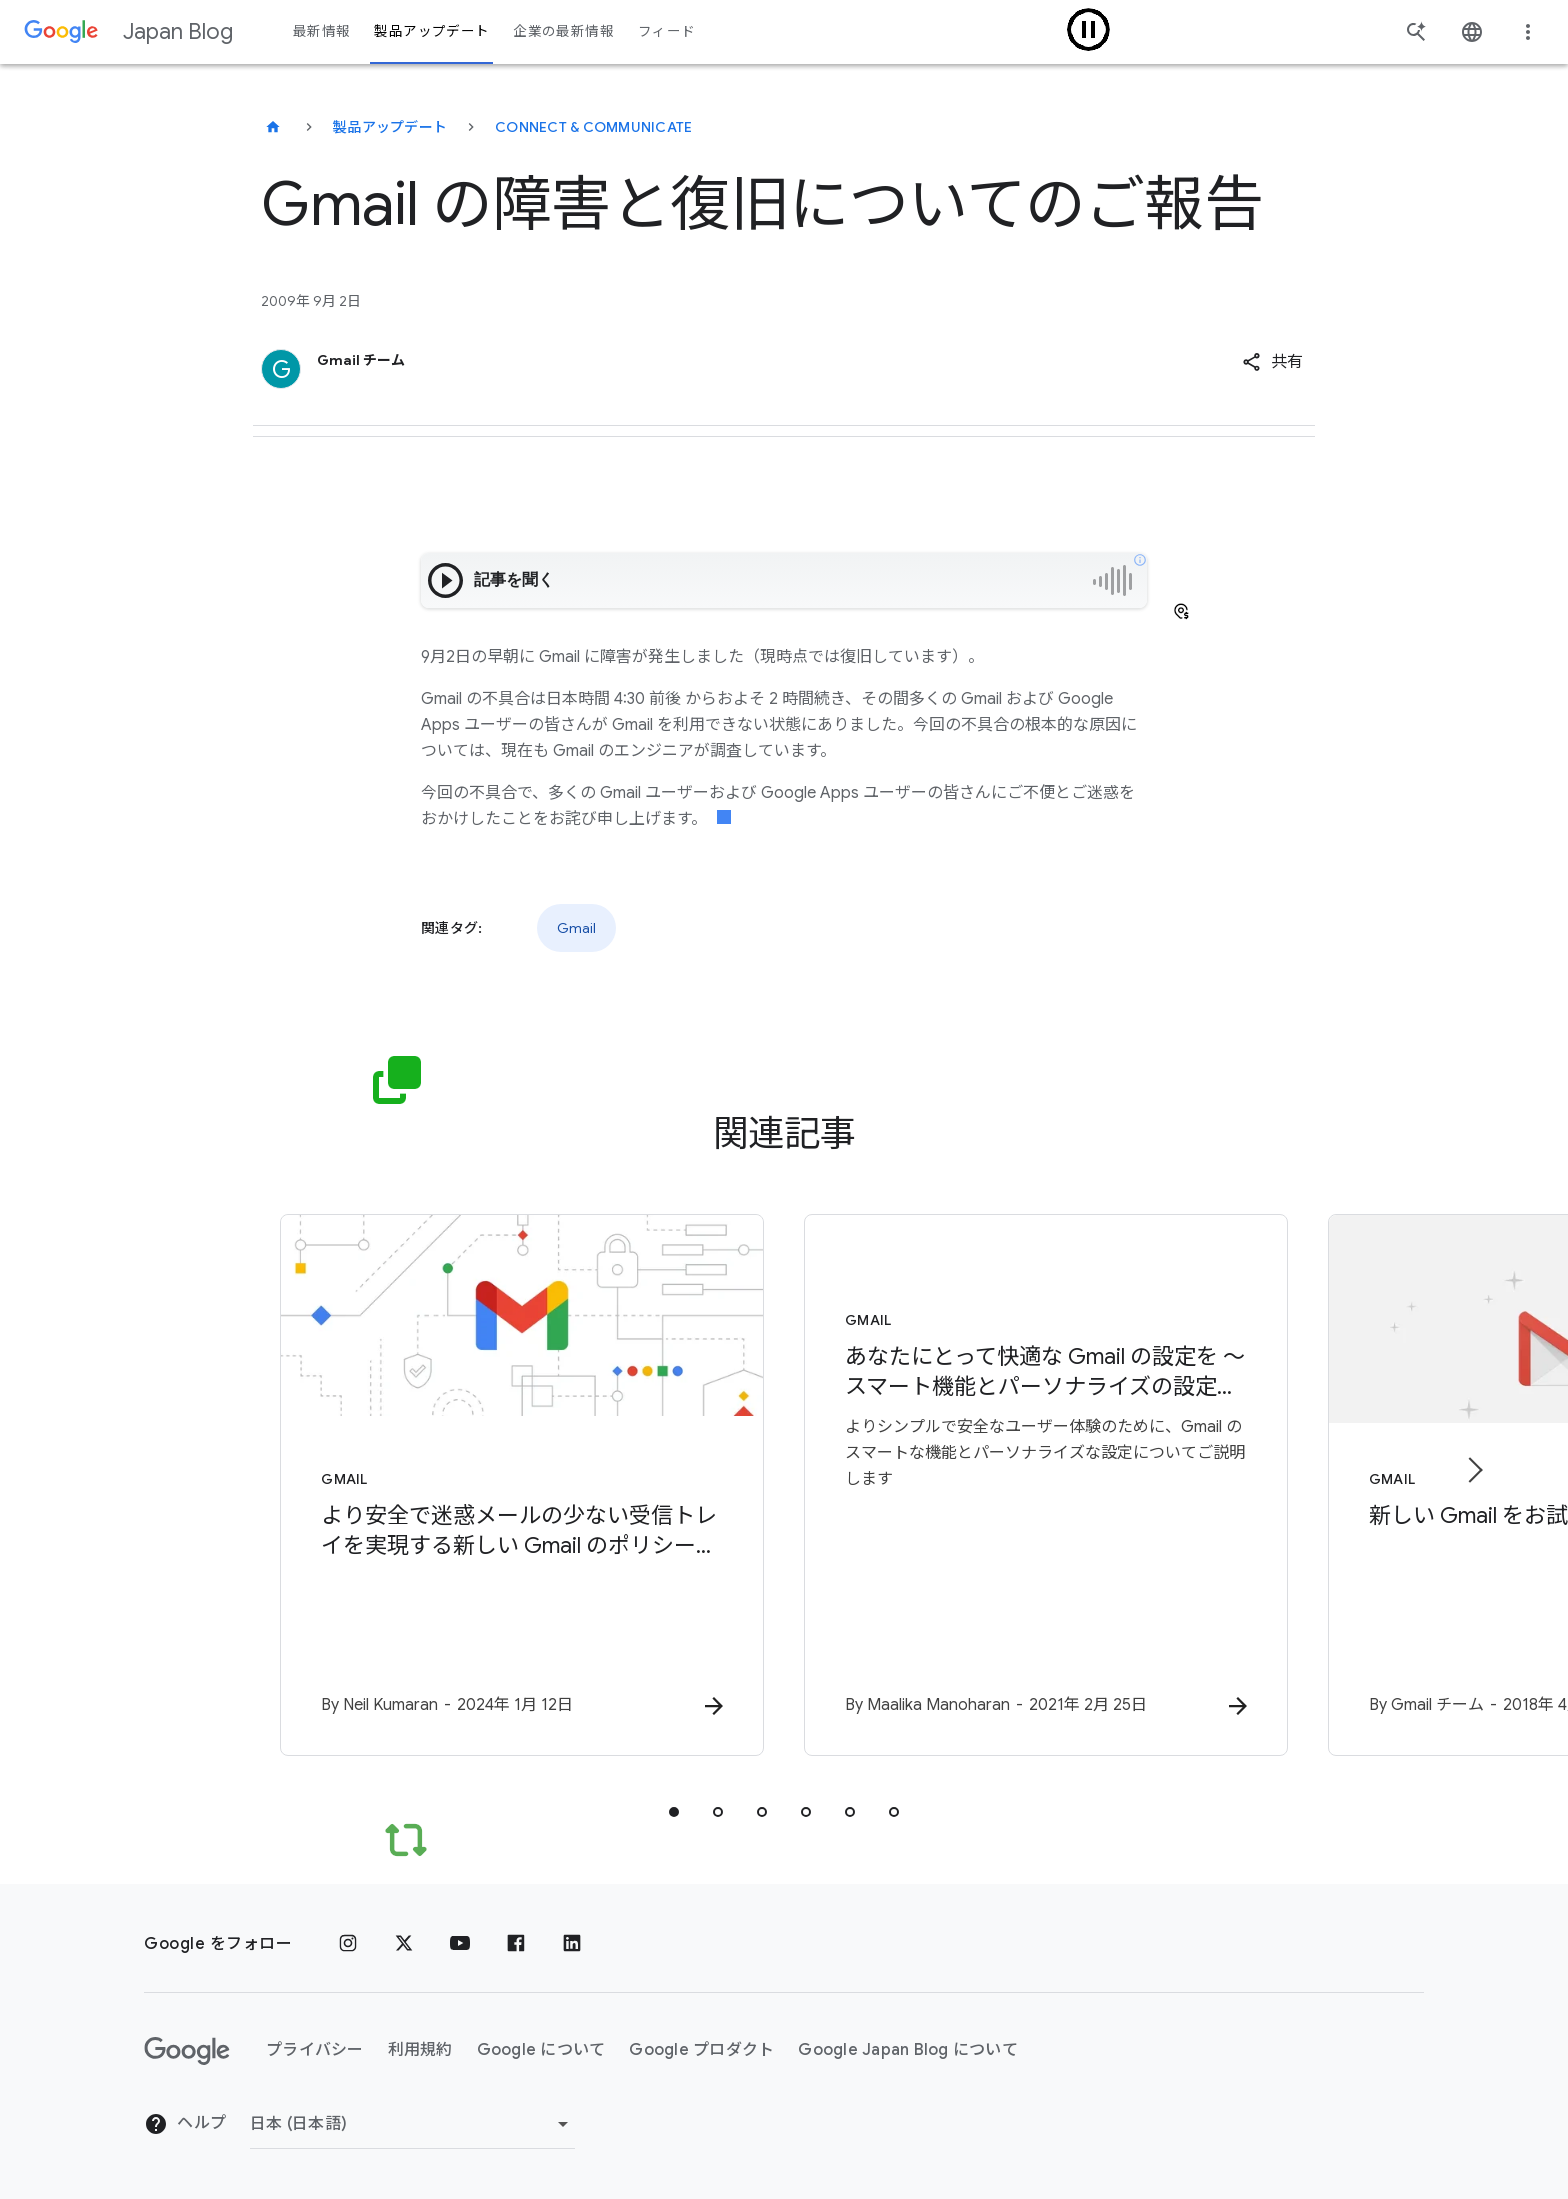 The image size is (1568, 2199). I want to click on duplicate or copy an item, so click(397, 1080).